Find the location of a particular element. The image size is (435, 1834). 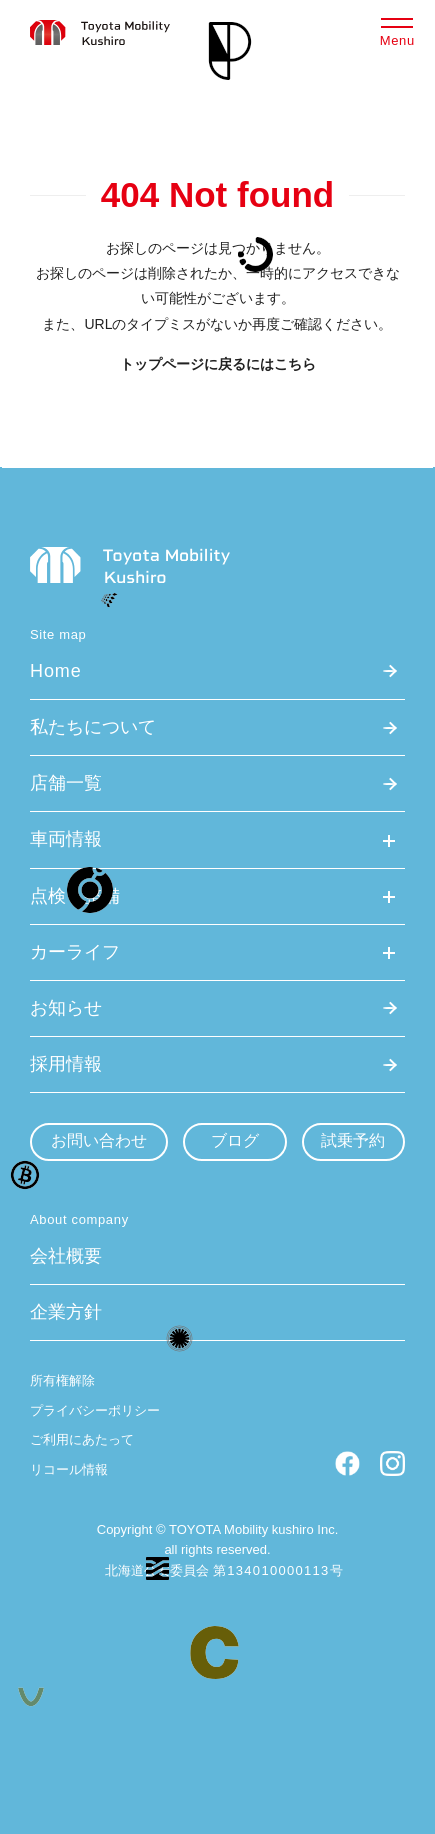

C programming language logo is located at coordinates (214, 1652).